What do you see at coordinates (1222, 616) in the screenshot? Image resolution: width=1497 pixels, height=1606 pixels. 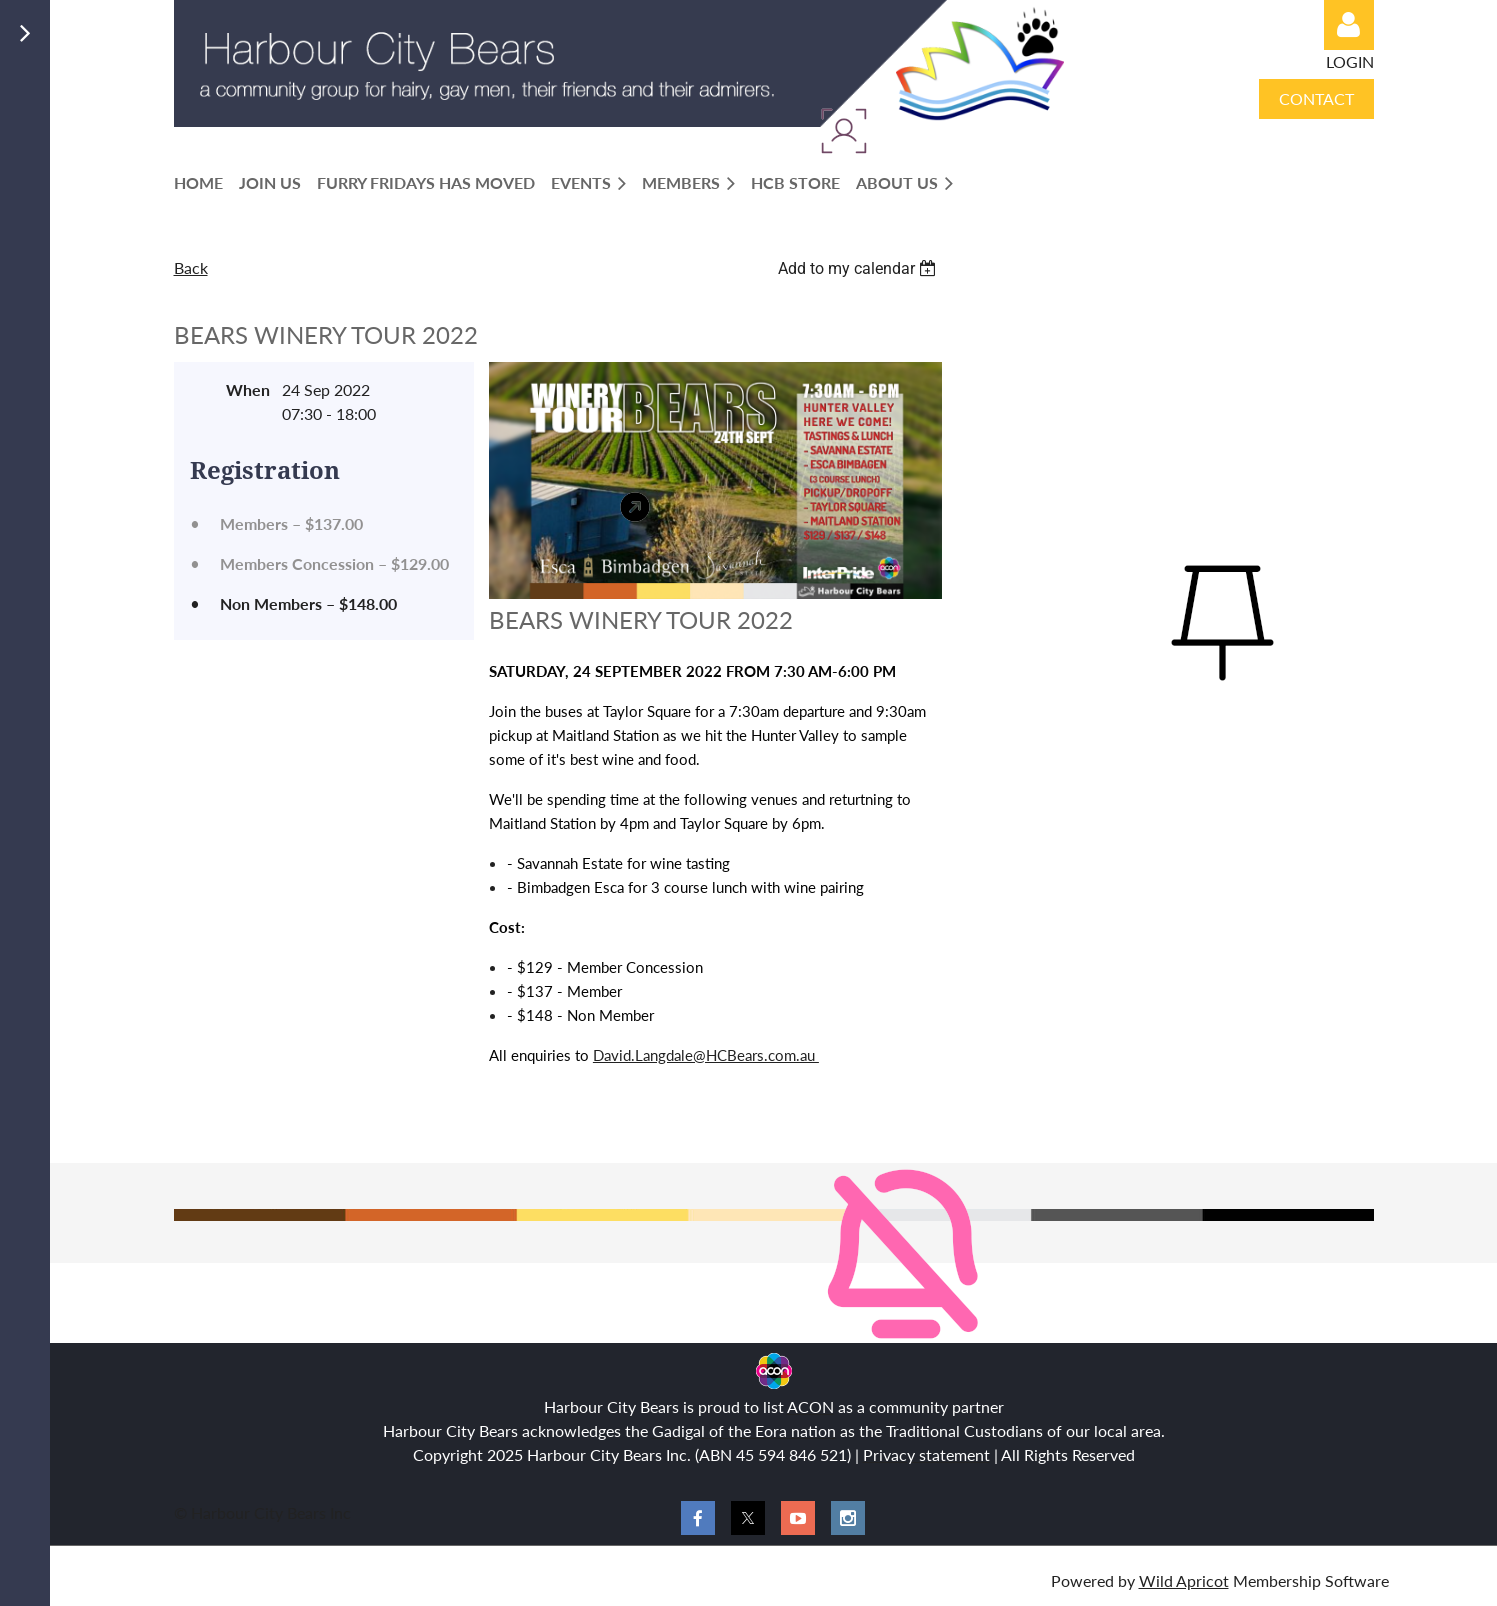 I see `pin an item to keep it visible` at bounding box center [1222, 616].